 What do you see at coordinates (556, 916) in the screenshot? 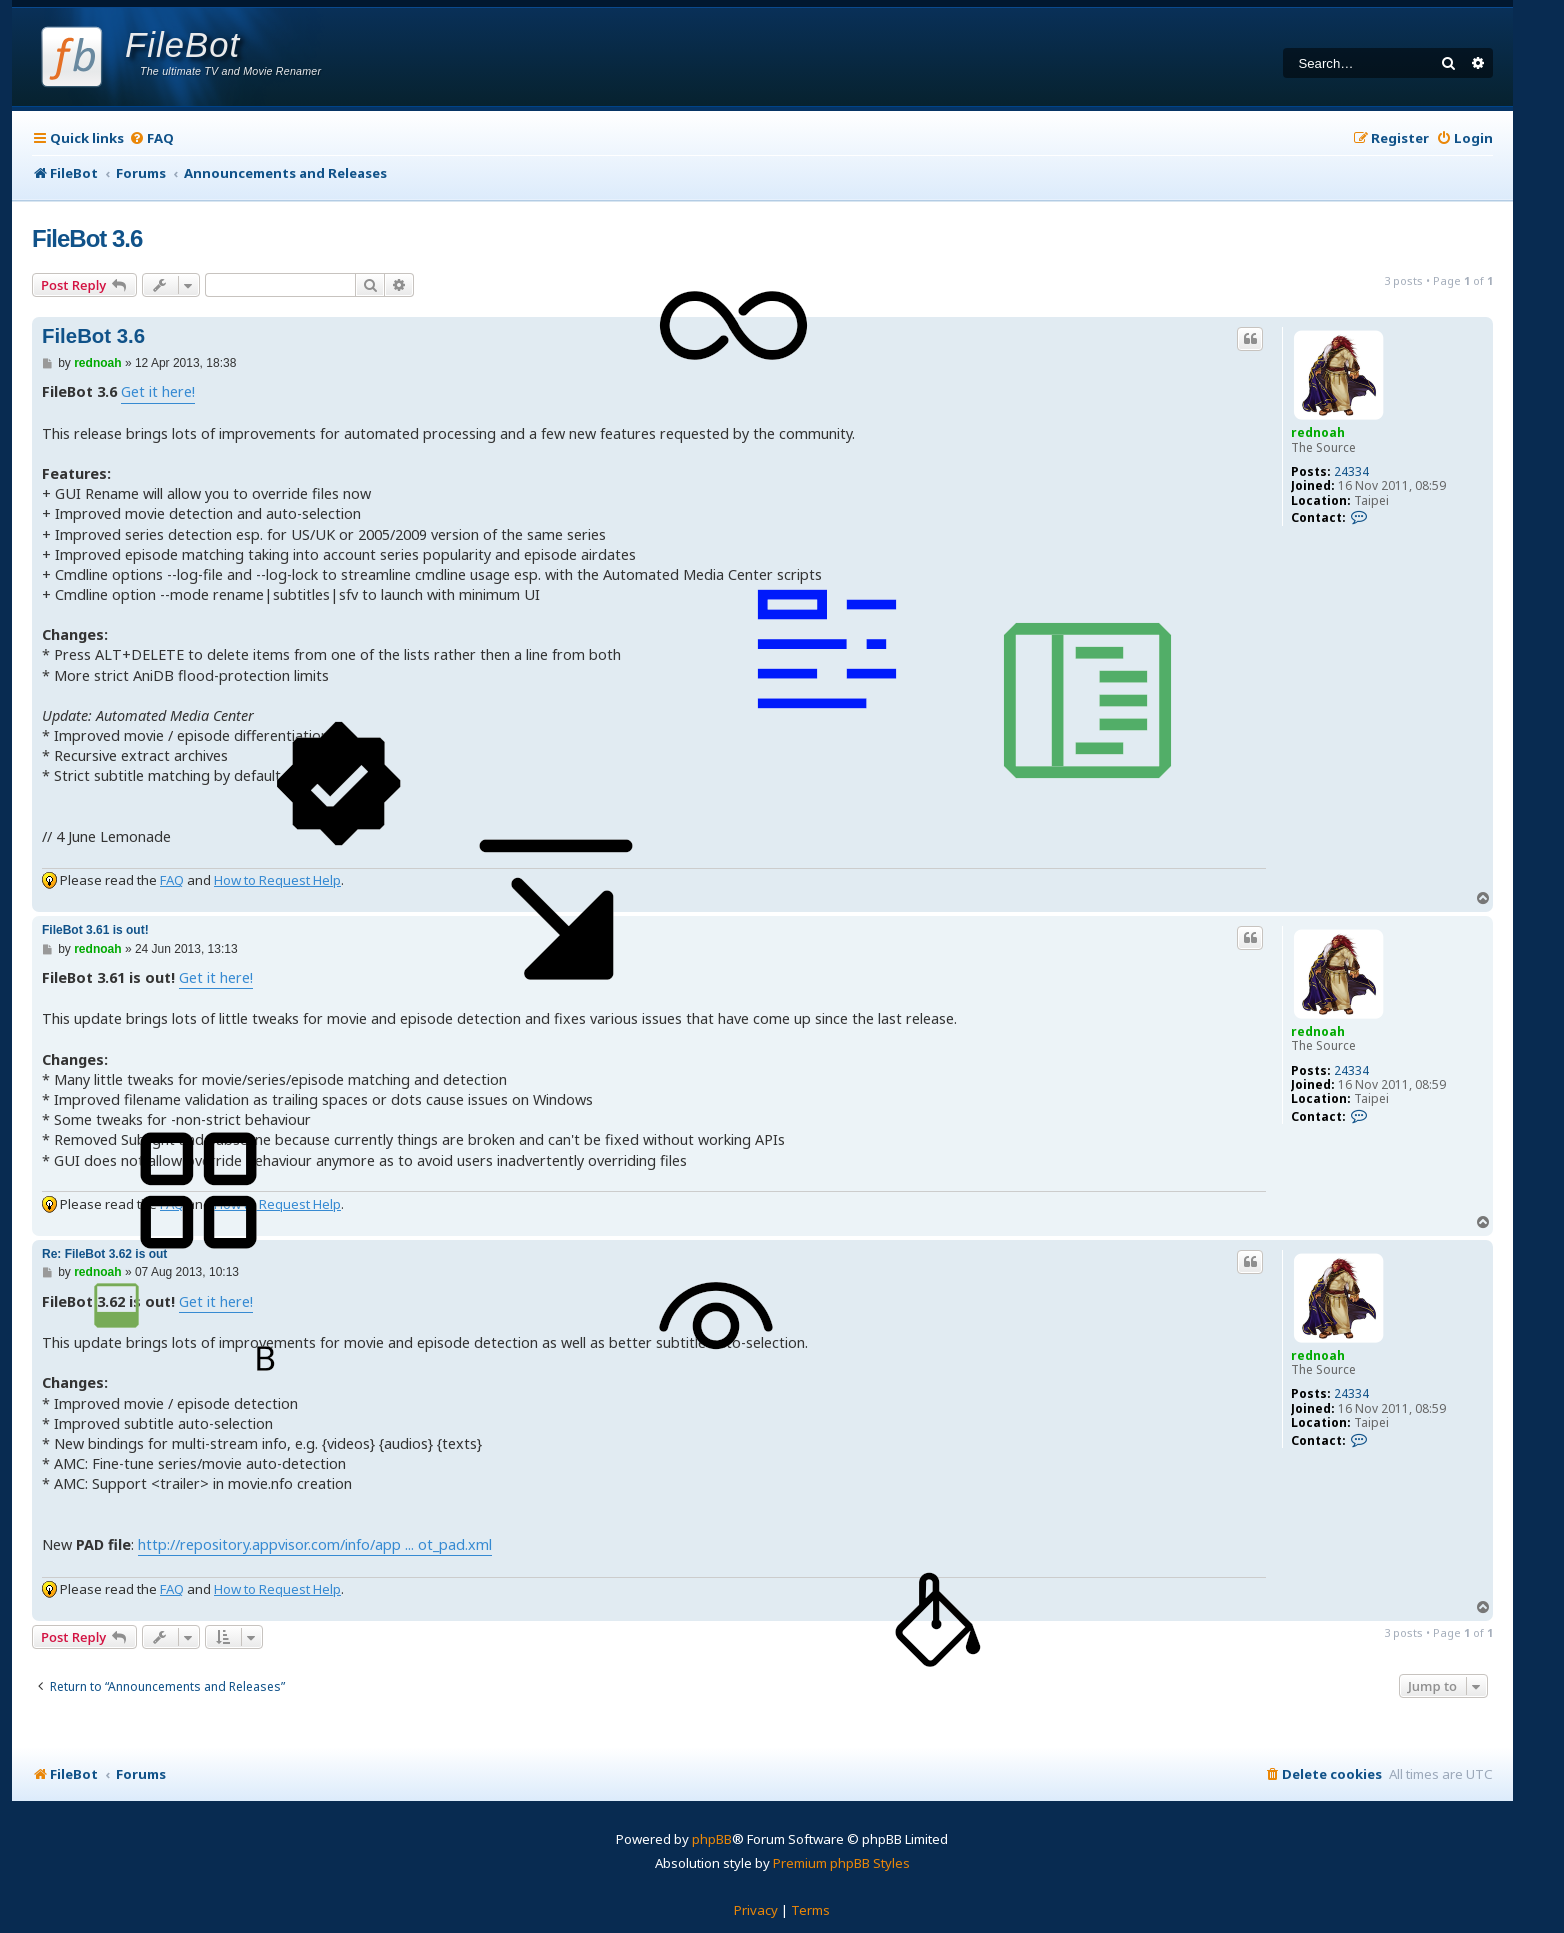
I see `move item to bottom-right corner` at bounding box center [556, 916].